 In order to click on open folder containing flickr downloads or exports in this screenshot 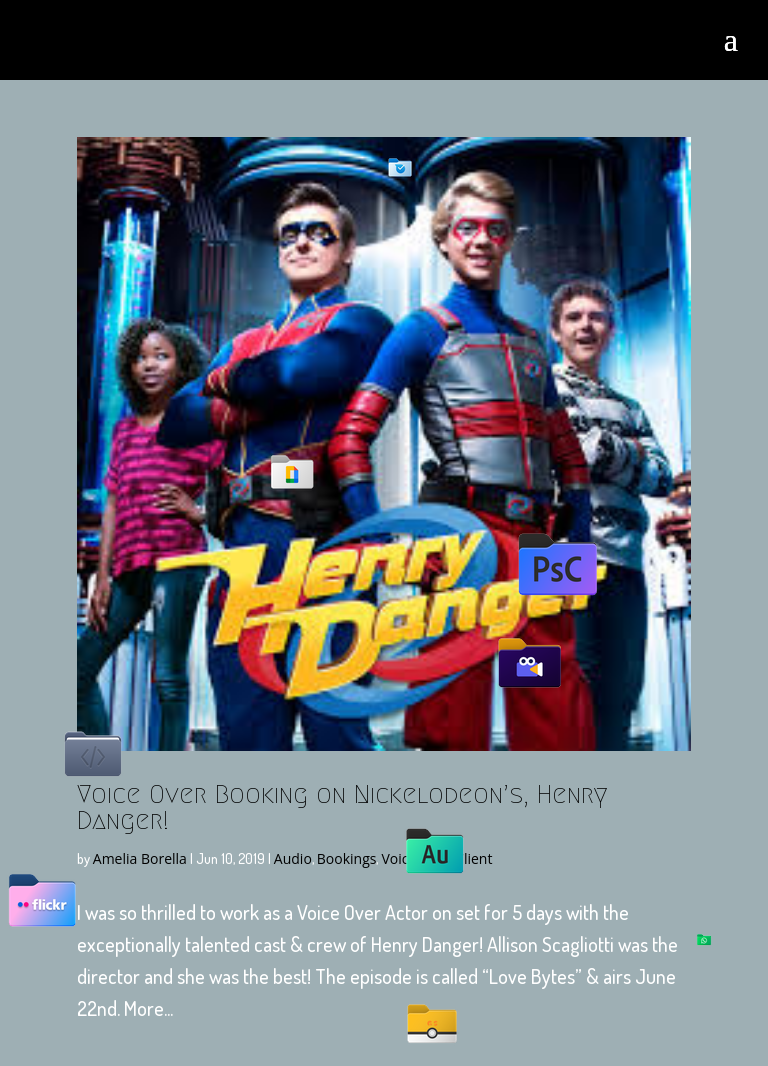, I will do `click(42, 902)`.